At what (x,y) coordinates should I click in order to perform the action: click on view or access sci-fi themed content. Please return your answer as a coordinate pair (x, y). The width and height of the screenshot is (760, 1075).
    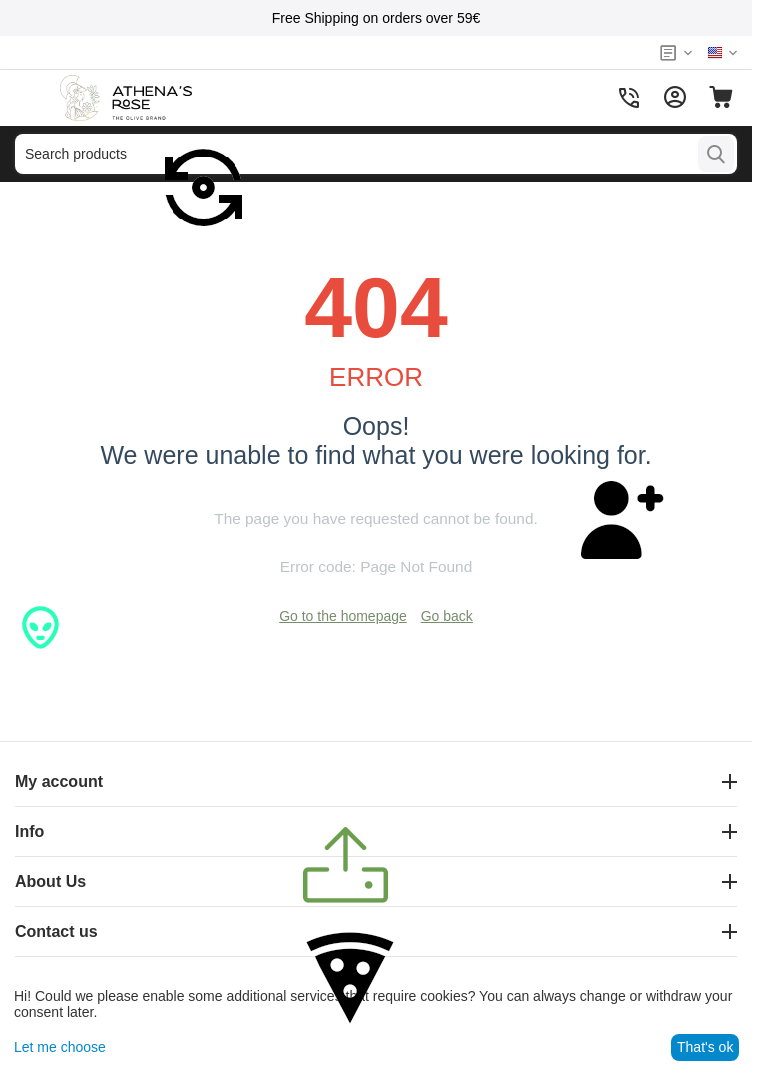
    Looking at the image, I should click on (40, 627).